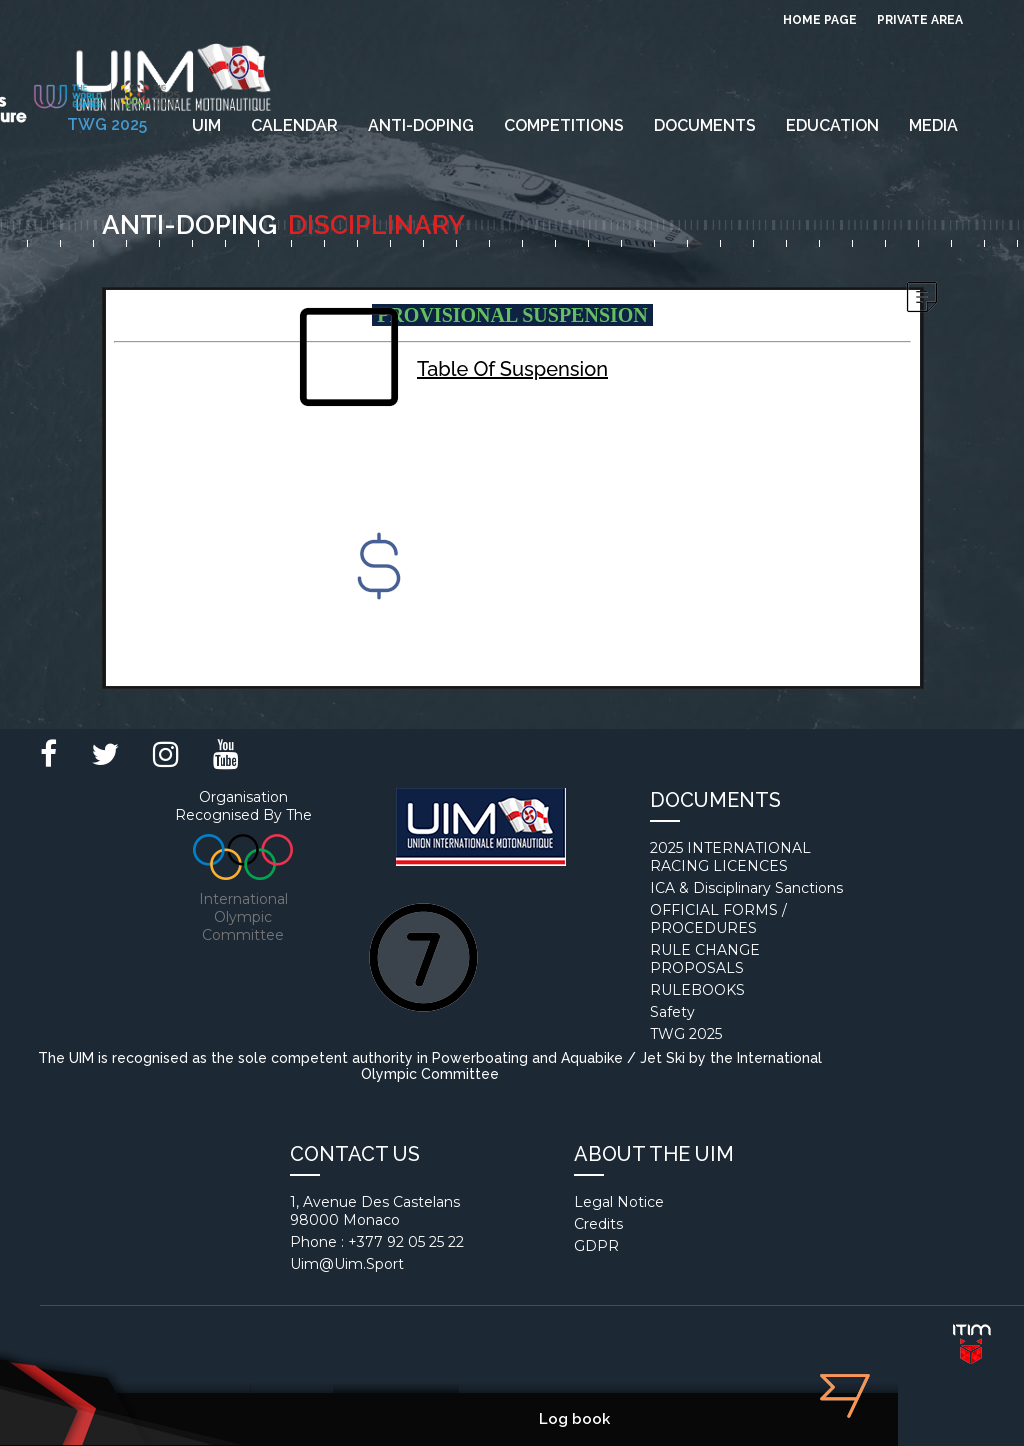  What do you see at coordinates (423, 957) in the screenshot?
I see `indicates step seven in a numbered process` at bounding box center [423, 957].